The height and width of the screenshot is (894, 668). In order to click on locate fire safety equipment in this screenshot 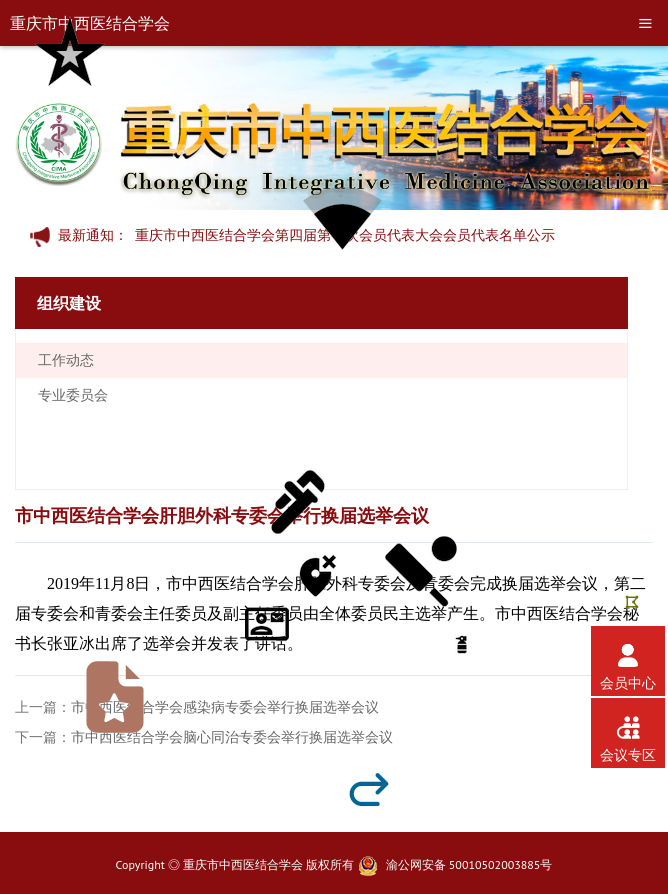, I will do `click(462, 644)`.